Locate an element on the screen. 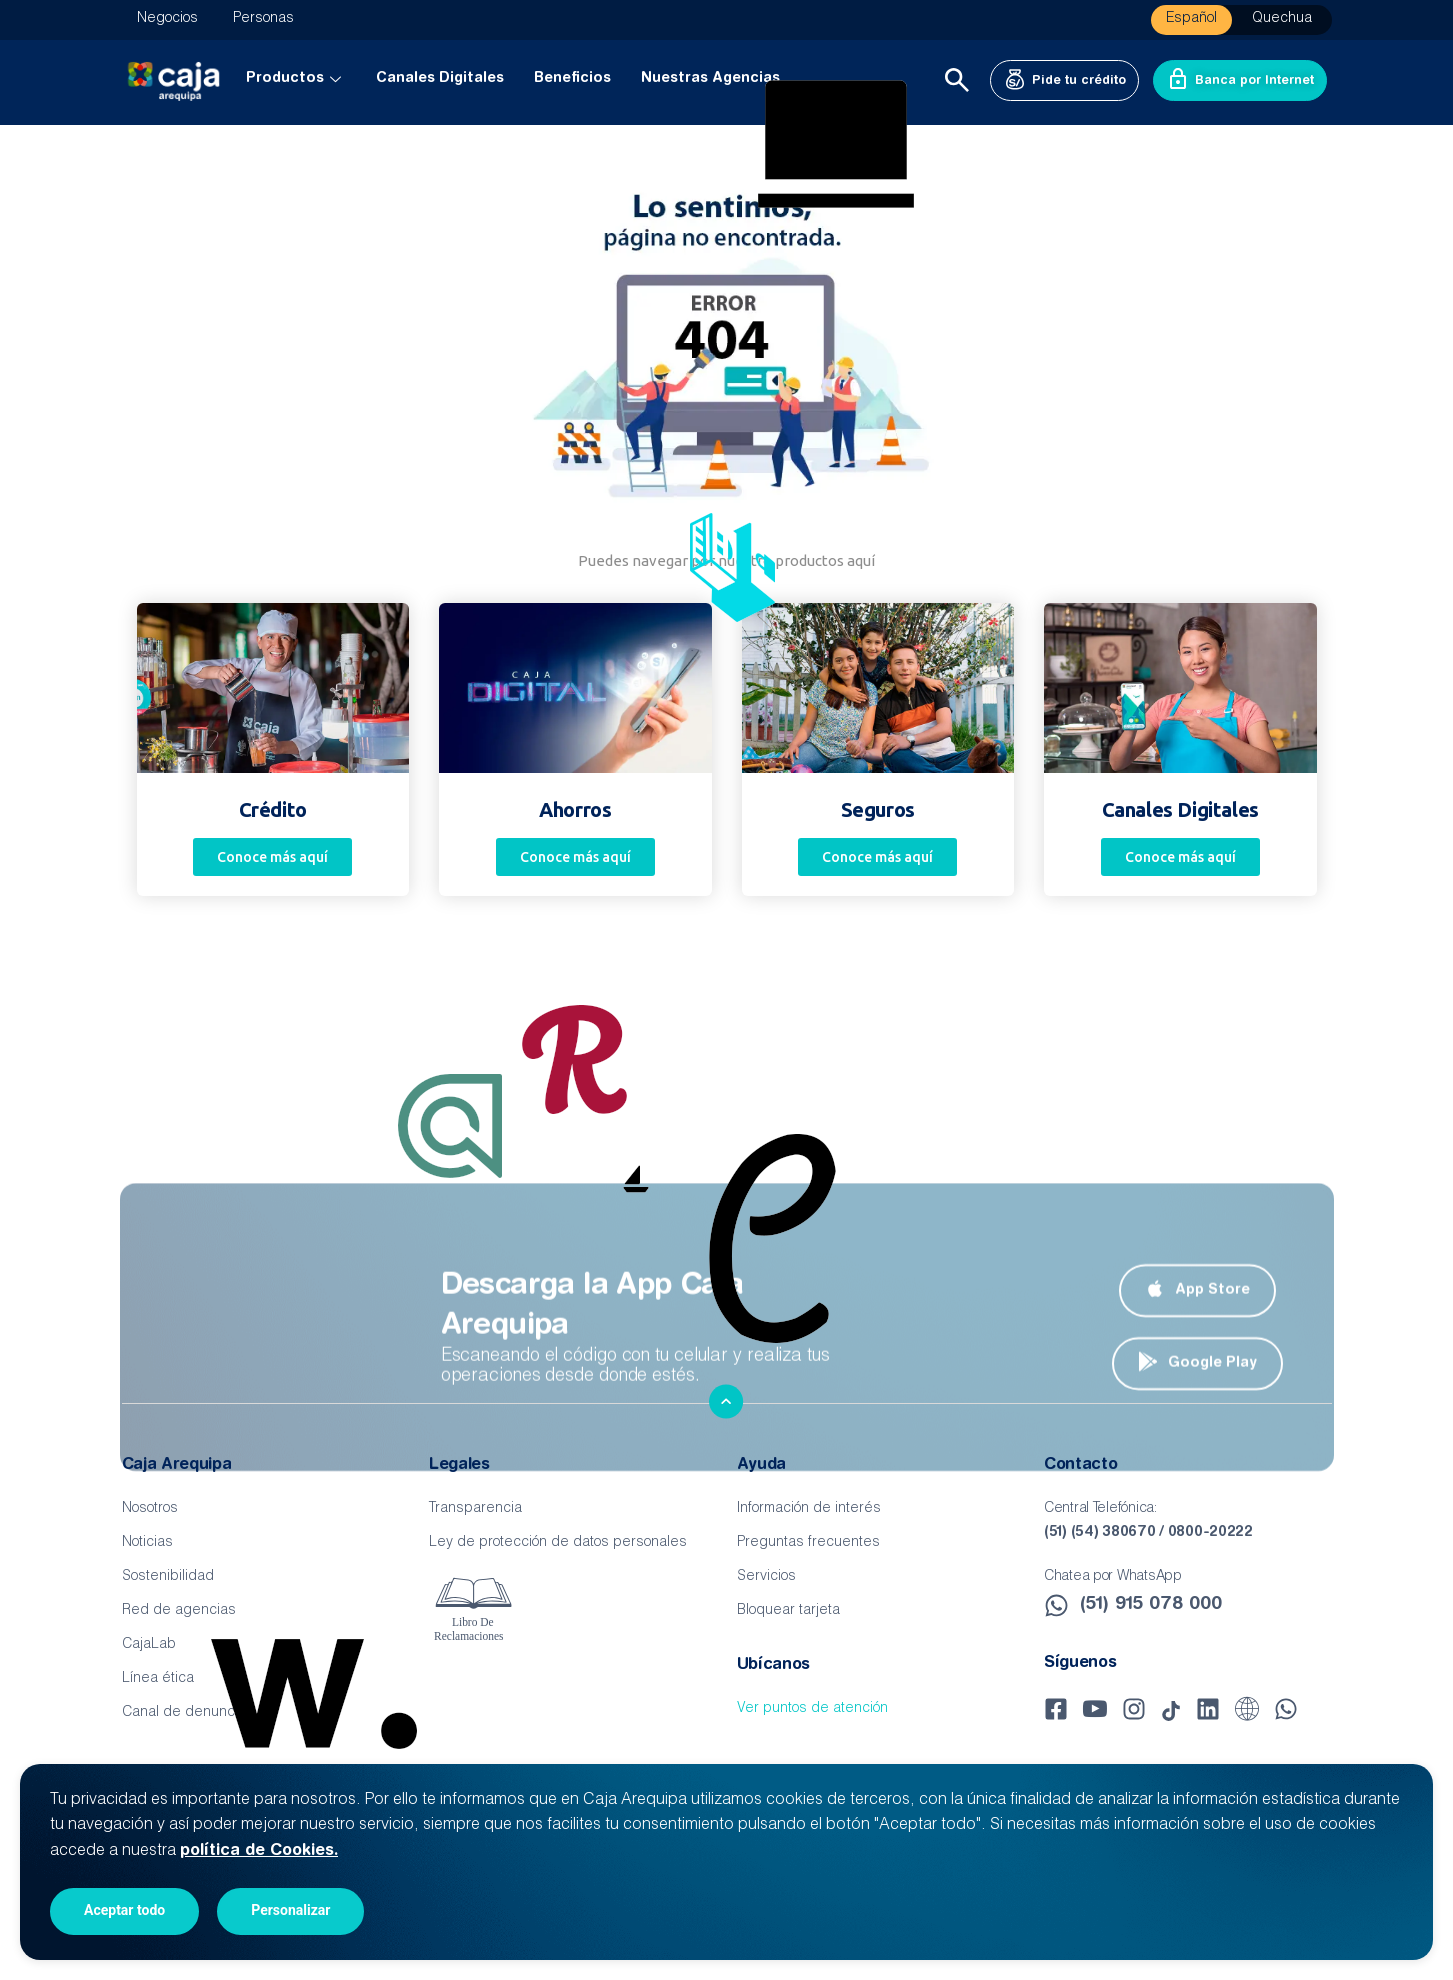 The height and width of the screenshot is (1980, 1453). view nearby marina or sailing destinations is located at coordinates (636, 1179).